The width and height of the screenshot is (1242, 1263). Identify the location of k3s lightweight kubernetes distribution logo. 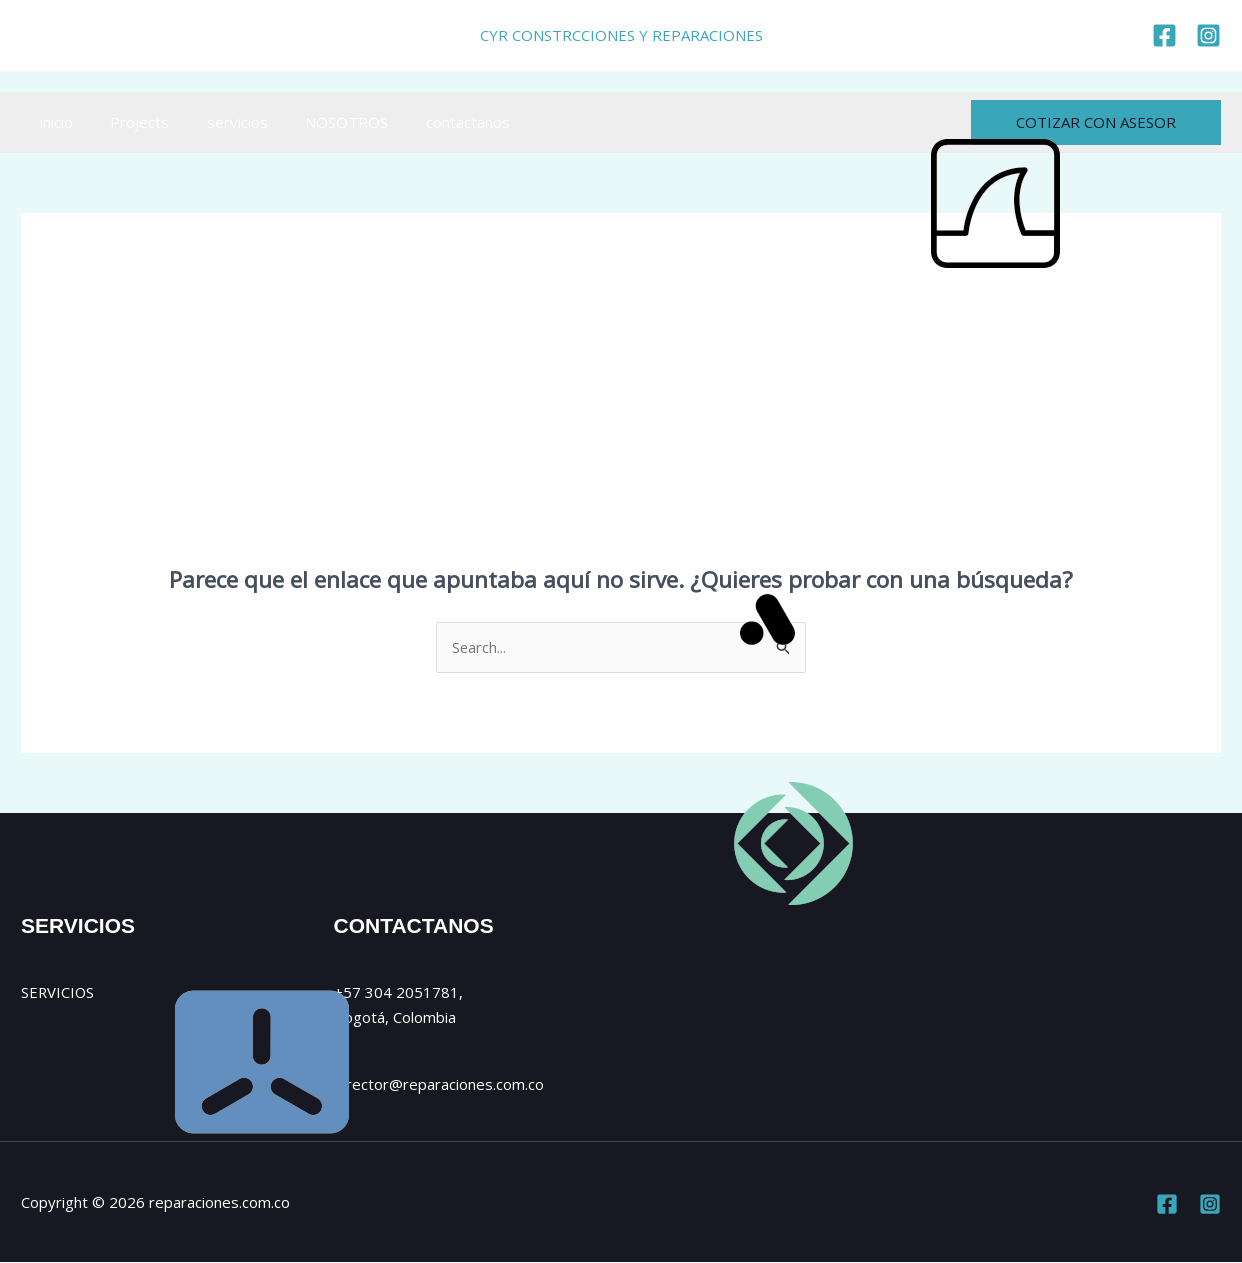
(262, 1062).